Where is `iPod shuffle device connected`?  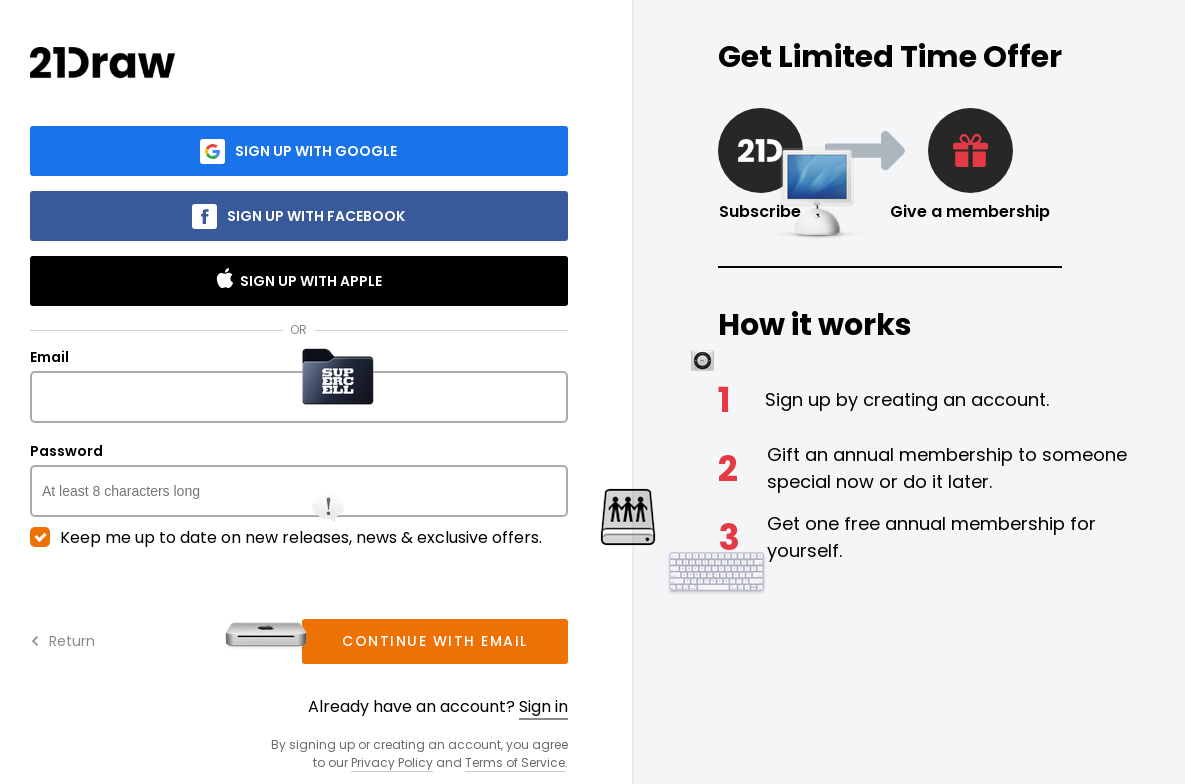
iPod shuffle device connected is located at coordinates (702, 360).